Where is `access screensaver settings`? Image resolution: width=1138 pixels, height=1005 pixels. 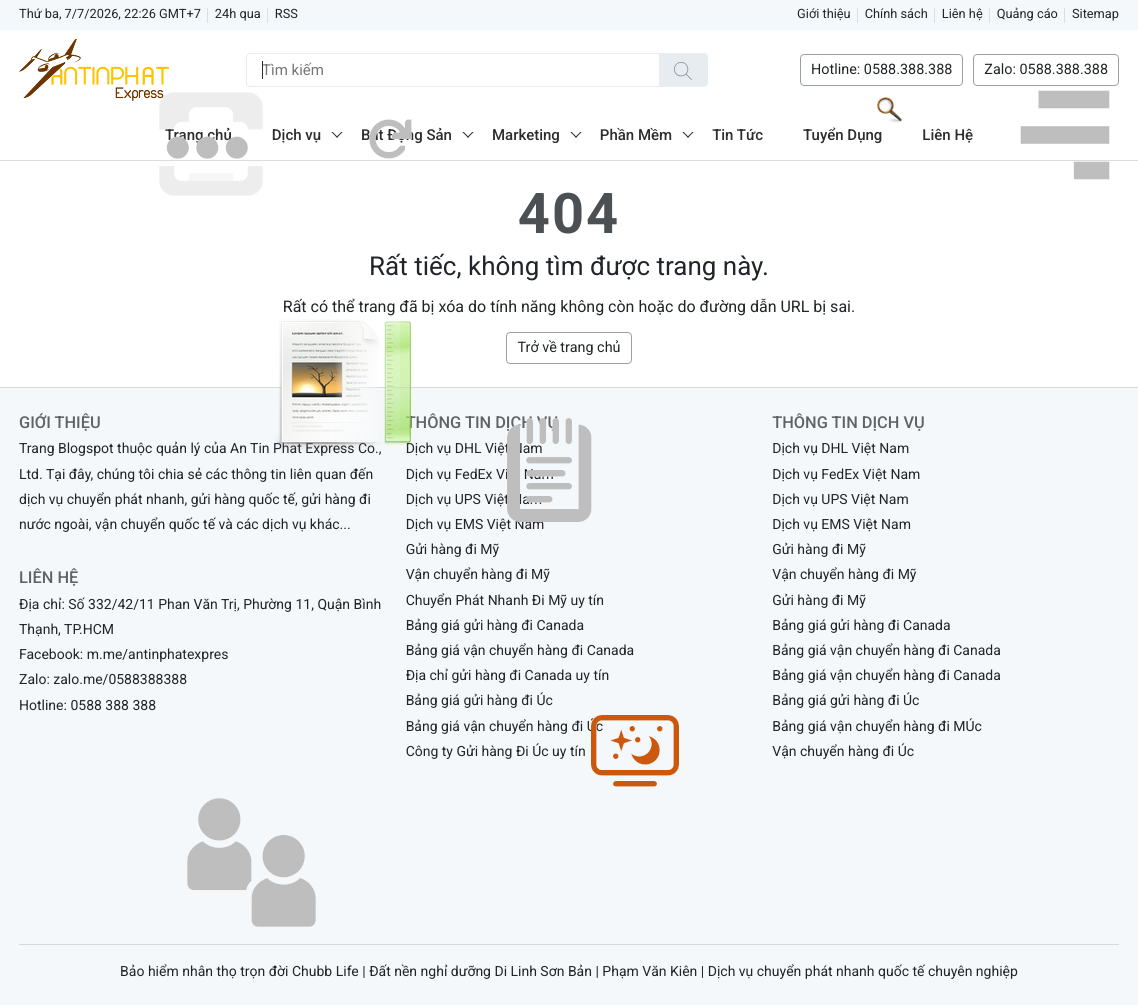
access screensaver settings is located at coordinates (635, 748).